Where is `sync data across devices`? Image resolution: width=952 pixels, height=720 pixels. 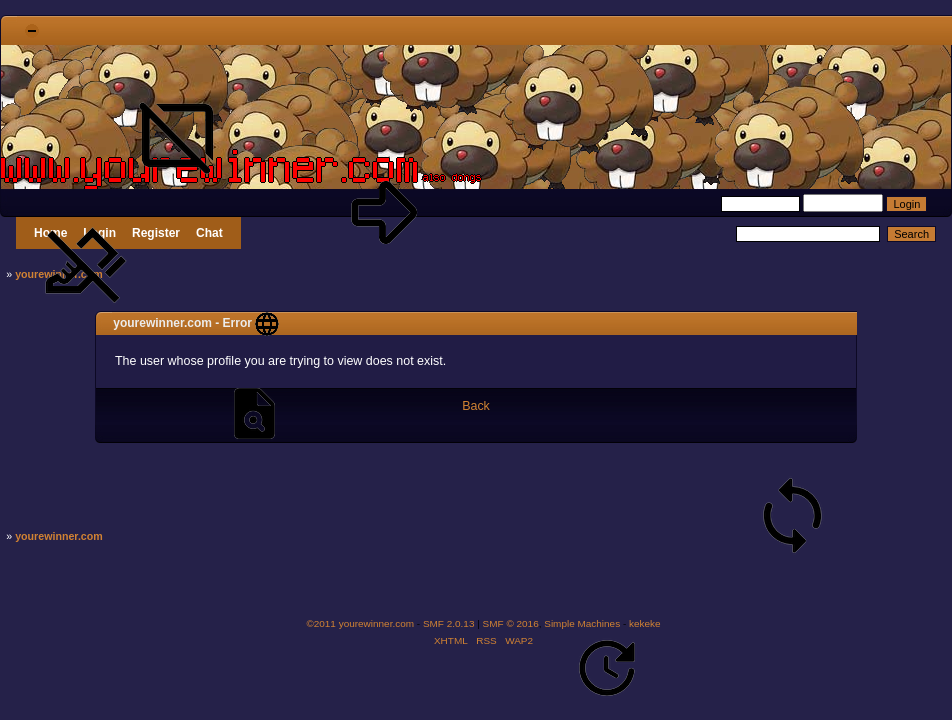
sync data across devices is located at coordinates (792, 515).